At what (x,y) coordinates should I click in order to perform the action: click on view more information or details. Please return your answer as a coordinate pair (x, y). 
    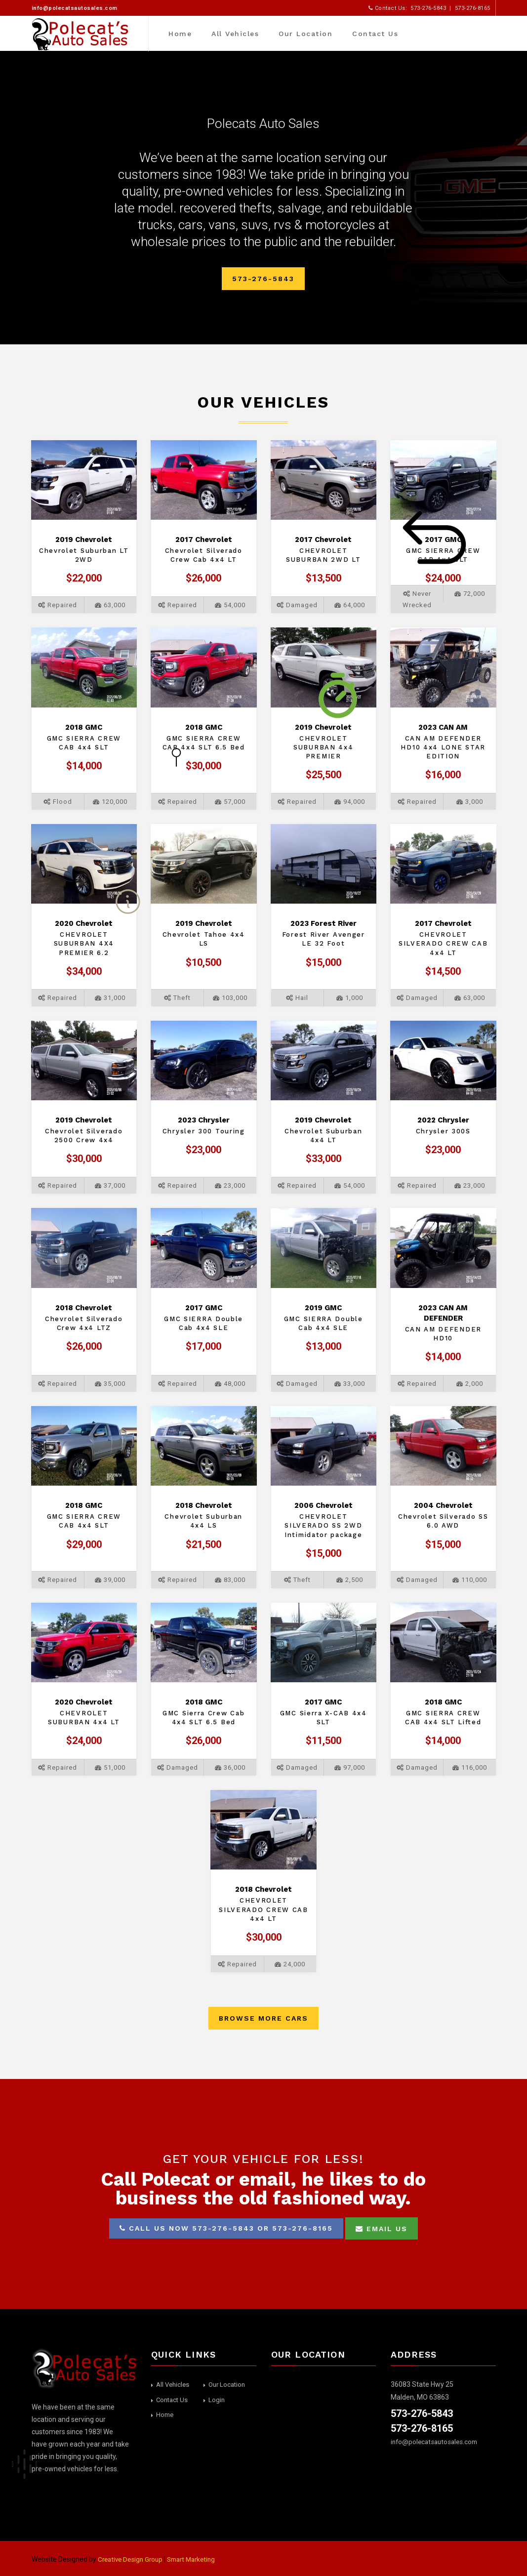
    Looking at the image, I should click on (128, 902).